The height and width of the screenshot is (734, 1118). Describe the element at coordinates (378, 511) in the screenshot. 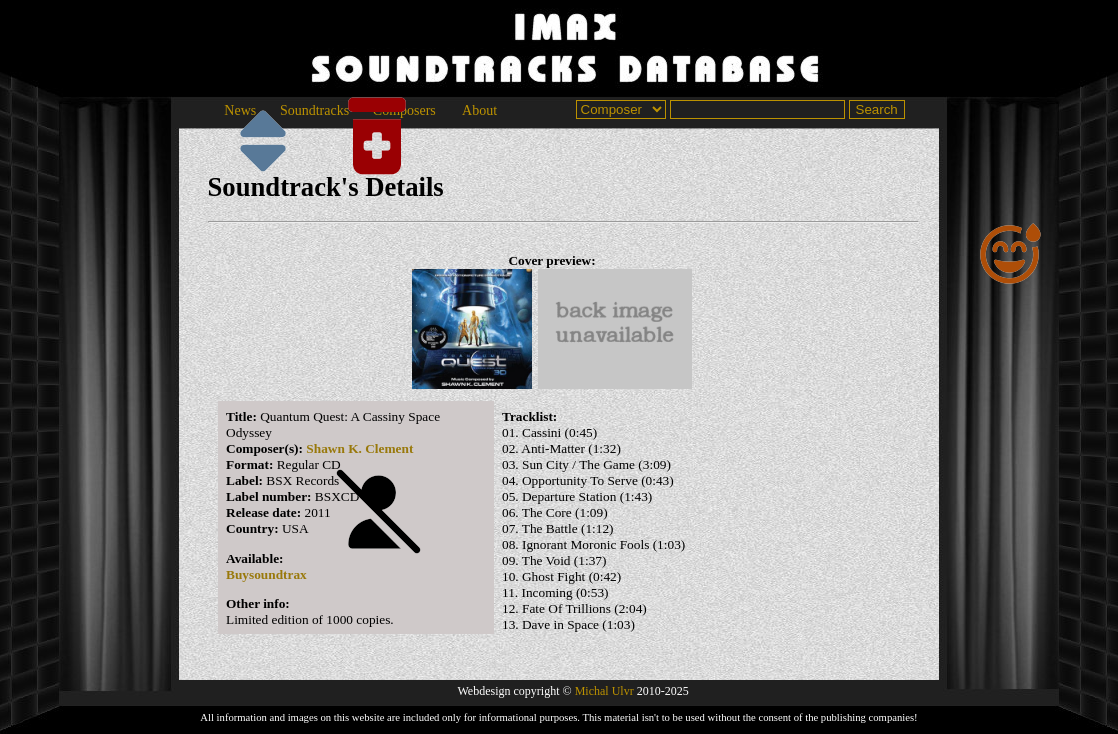

I see `blocked or banned user` at that location.